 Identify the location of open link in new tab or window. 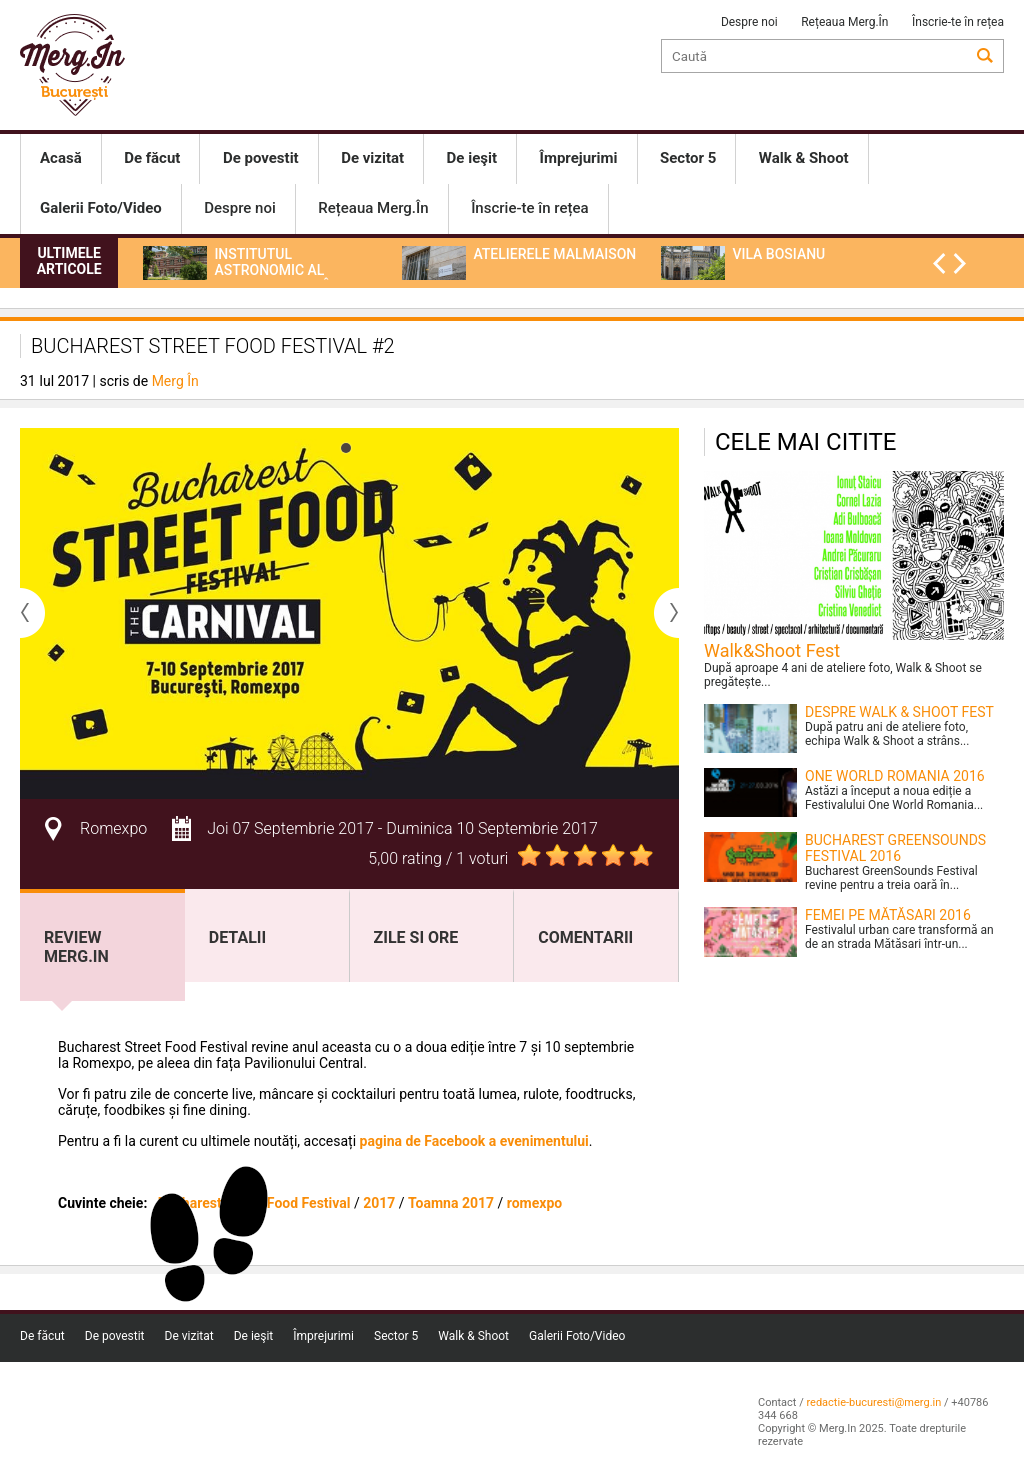
(935, 591).